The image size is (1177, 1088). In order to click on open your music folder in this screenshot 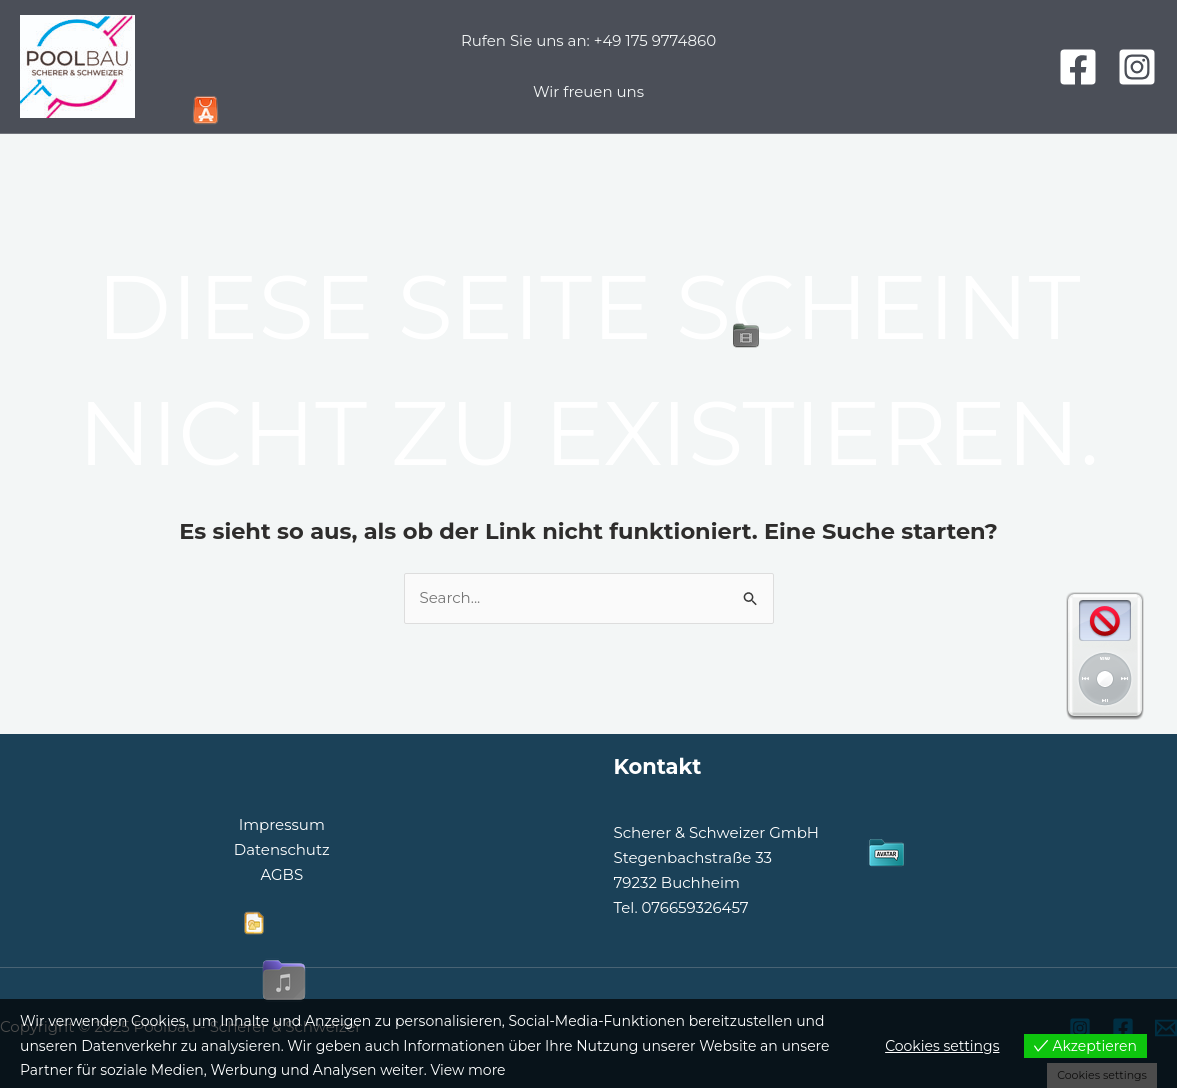, I will do `click(284, 980)`.